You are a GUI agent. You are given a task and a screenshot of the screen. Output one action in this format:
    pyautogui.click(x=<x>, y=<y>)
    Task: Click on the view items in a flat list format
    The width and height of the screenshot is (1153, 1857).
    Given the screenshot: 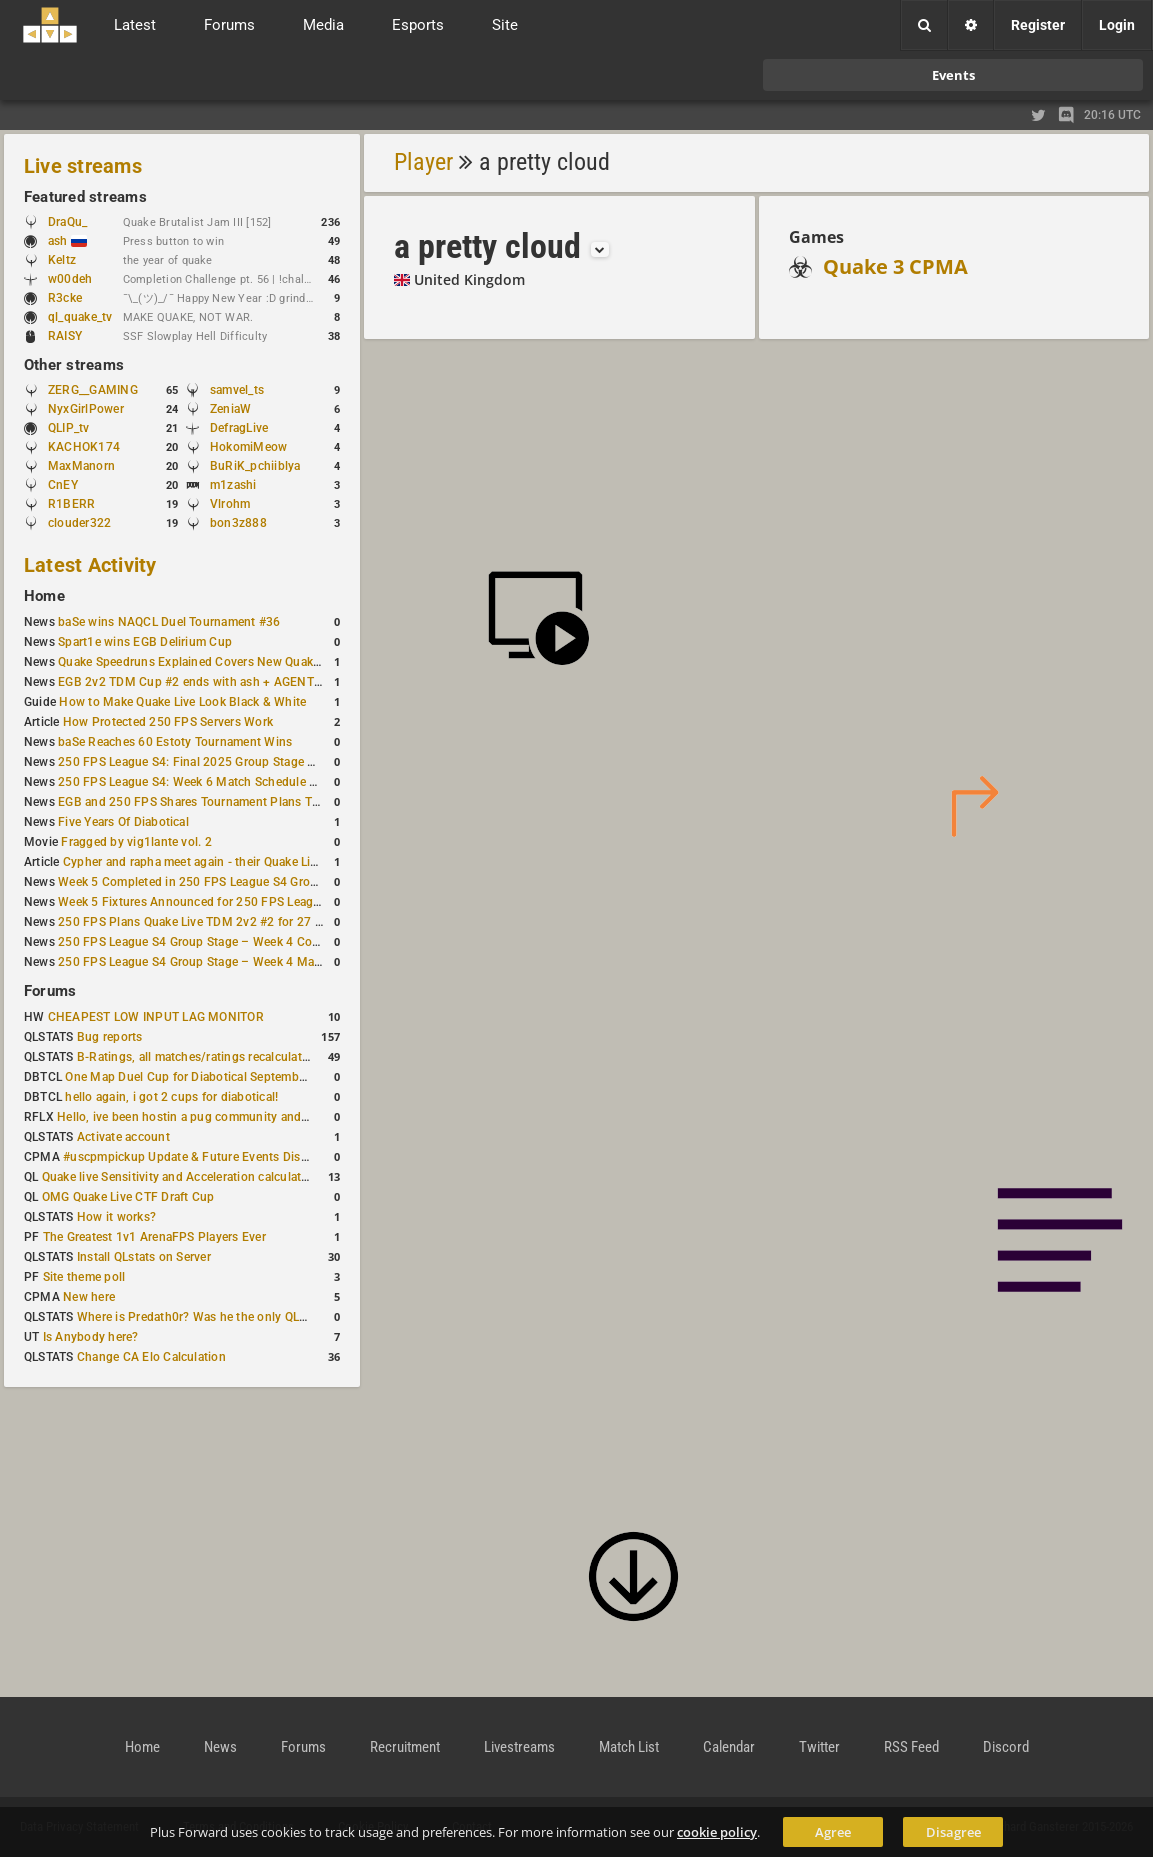 What is the action you would take?
    pyautogui.click(x=1060, y=1240)
    